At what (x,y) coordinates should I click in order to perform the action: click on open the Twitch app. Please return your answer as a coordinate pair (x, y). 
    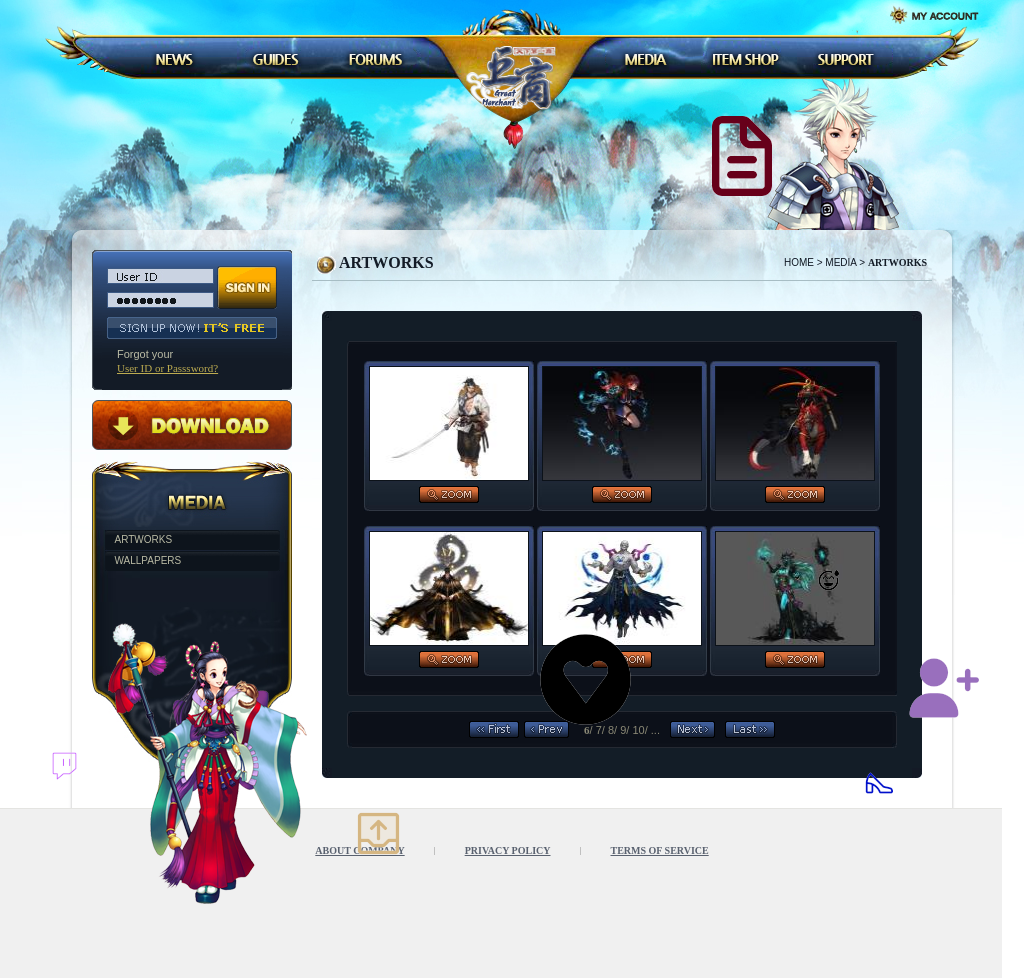
    Looking at the image, I should click on (64, 764).